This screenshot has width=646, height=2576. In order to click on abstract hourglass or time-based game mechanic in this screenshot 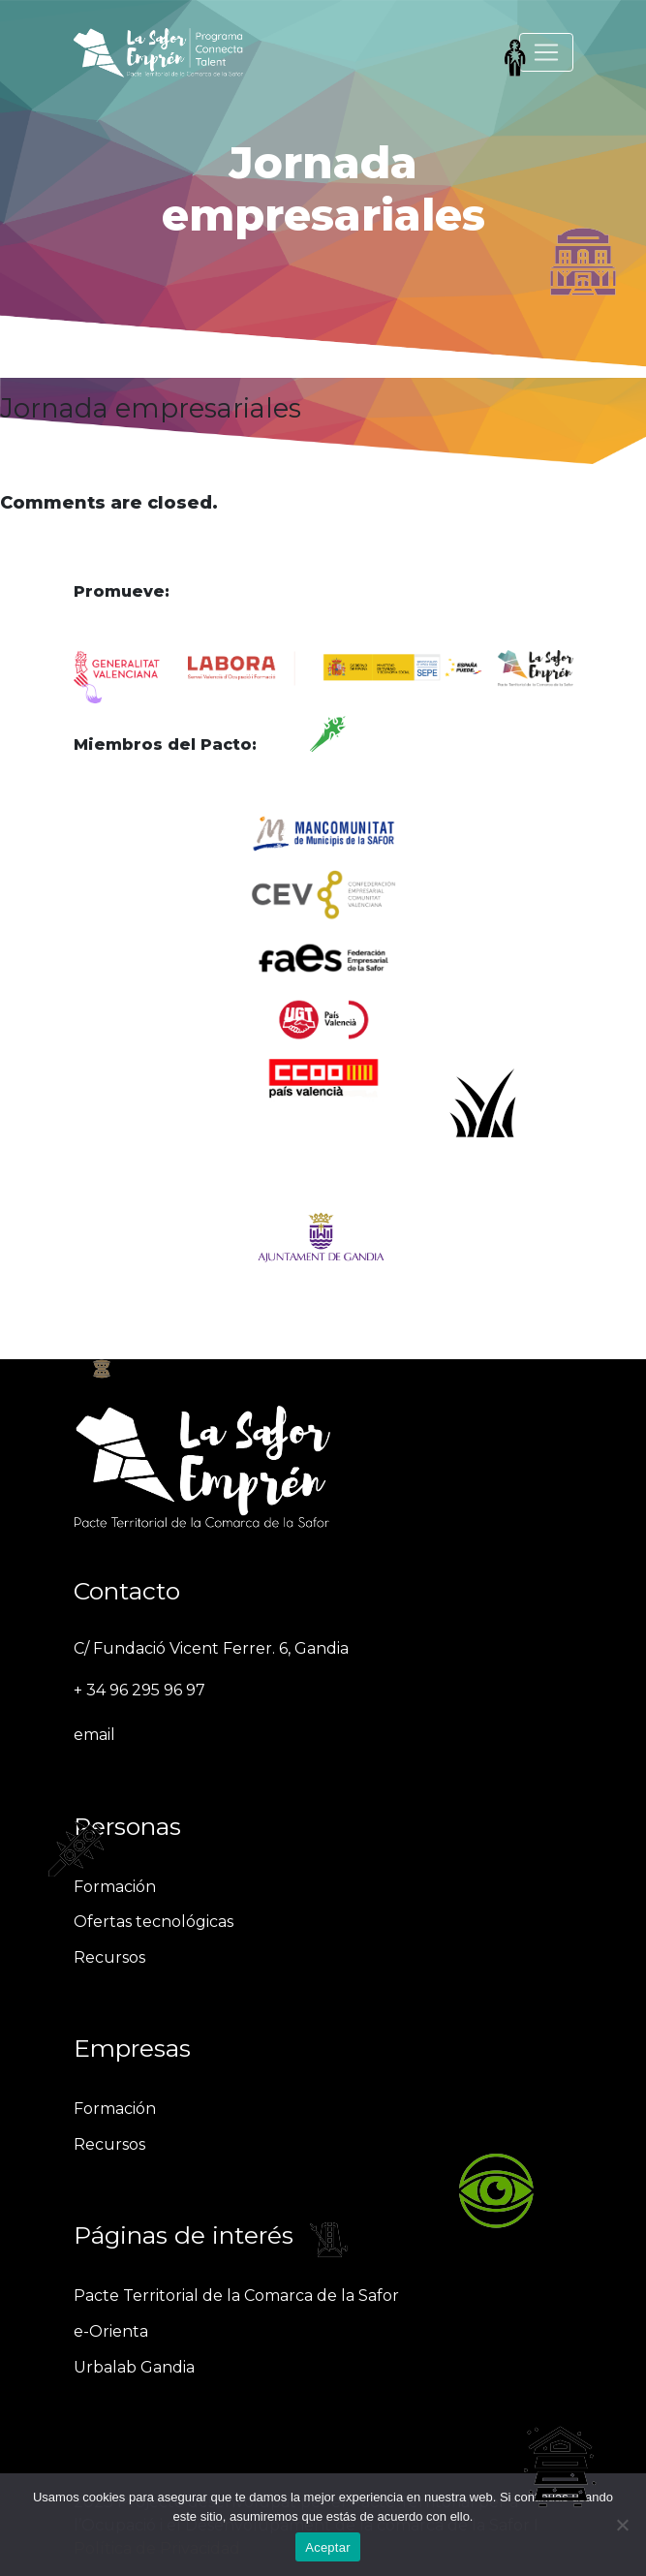, I will do `click(102, 1369)`.